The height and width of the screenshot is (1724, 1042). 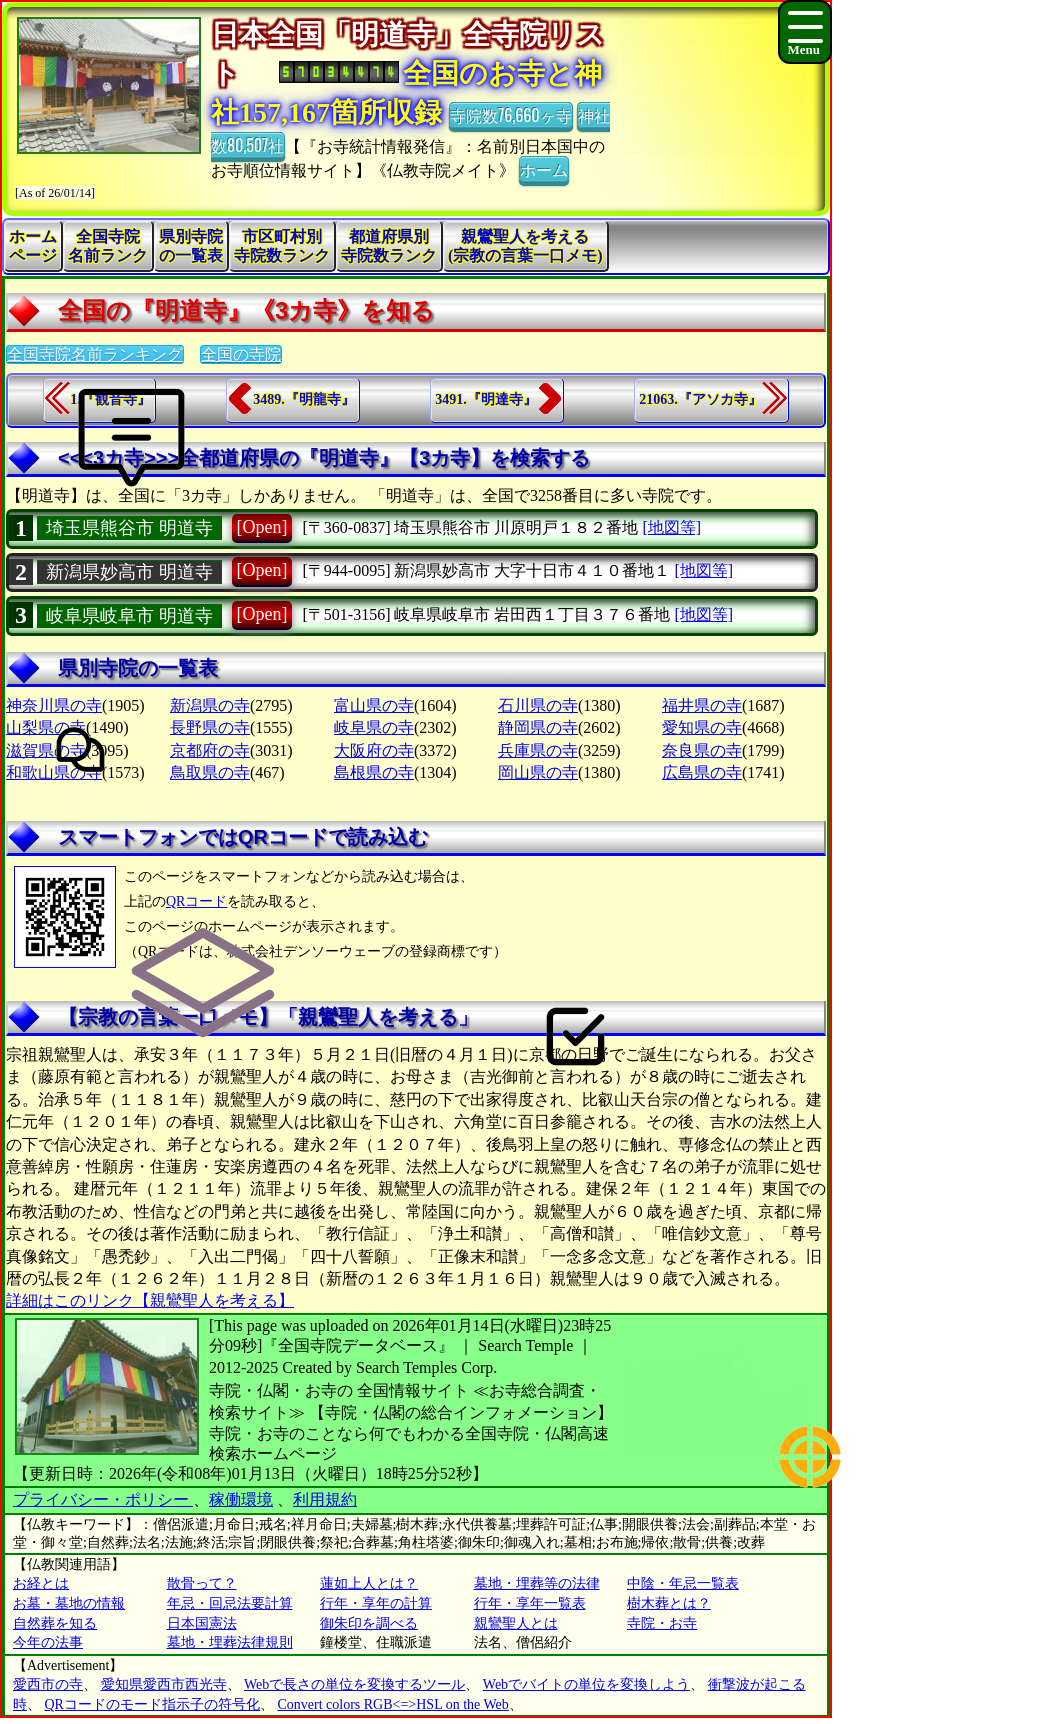 I want to click on view layers or stacked content, so click(x=203, y=985).